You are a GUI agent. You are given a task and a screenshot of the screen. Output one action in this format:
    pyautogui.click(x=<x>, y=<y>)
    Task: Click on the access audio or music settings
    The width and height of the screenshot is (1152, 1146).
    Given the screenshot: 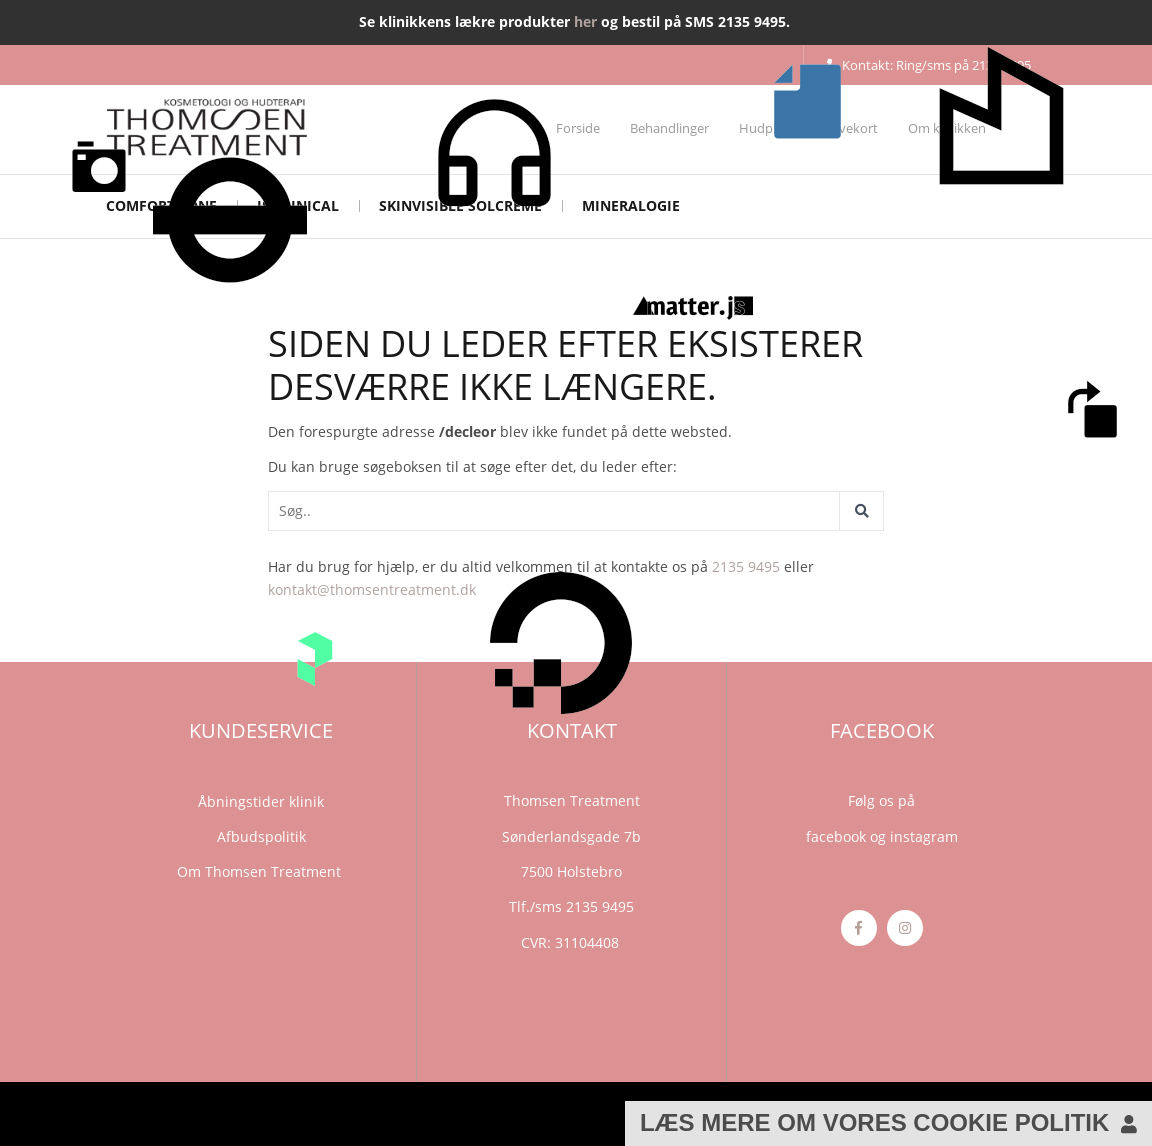 What is the action you would take?
    pyautogui.click(x=494, y=155)
    